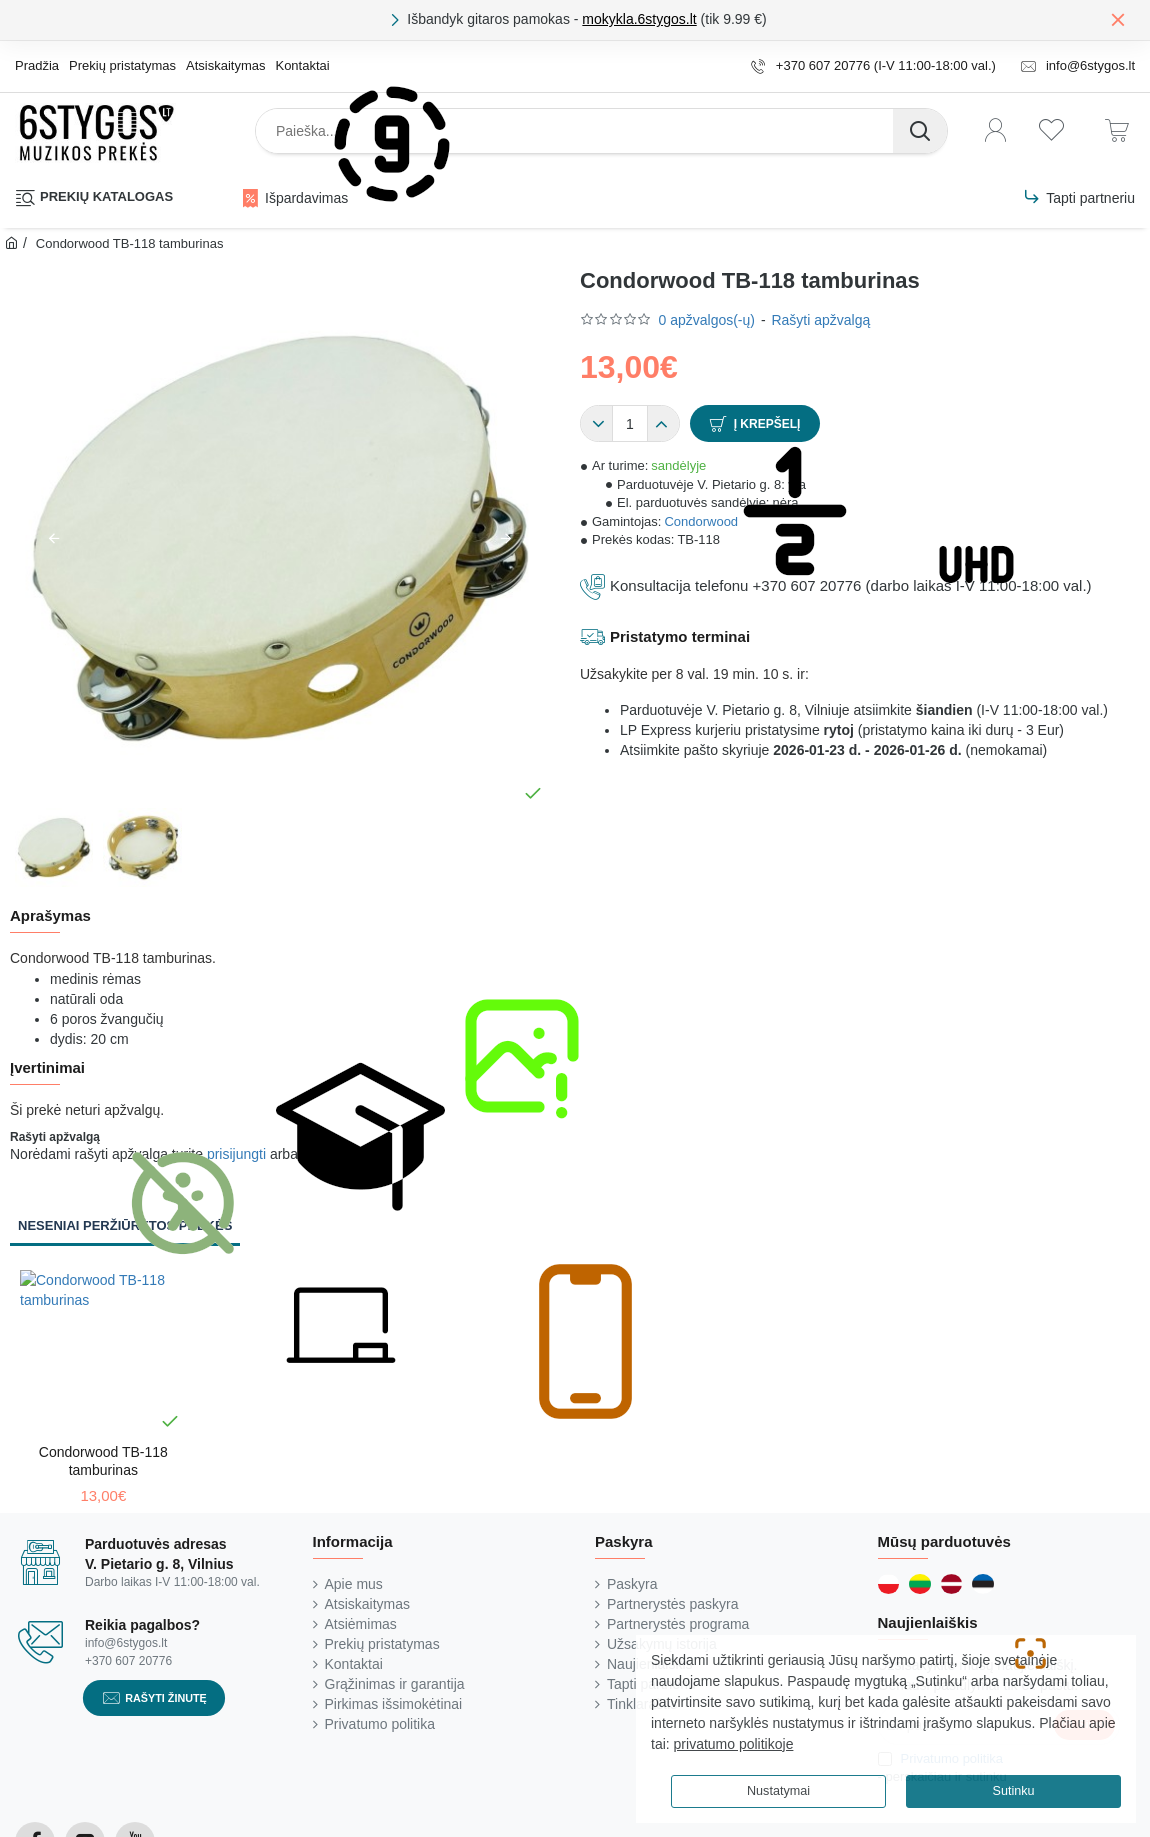 Image resolution: width=1150 pixels, height=1837 pixels. What do you see at coordinates (522, 1056) in the screenshot?
I see `image upload error or warning` at bounding box center [522, 1056].